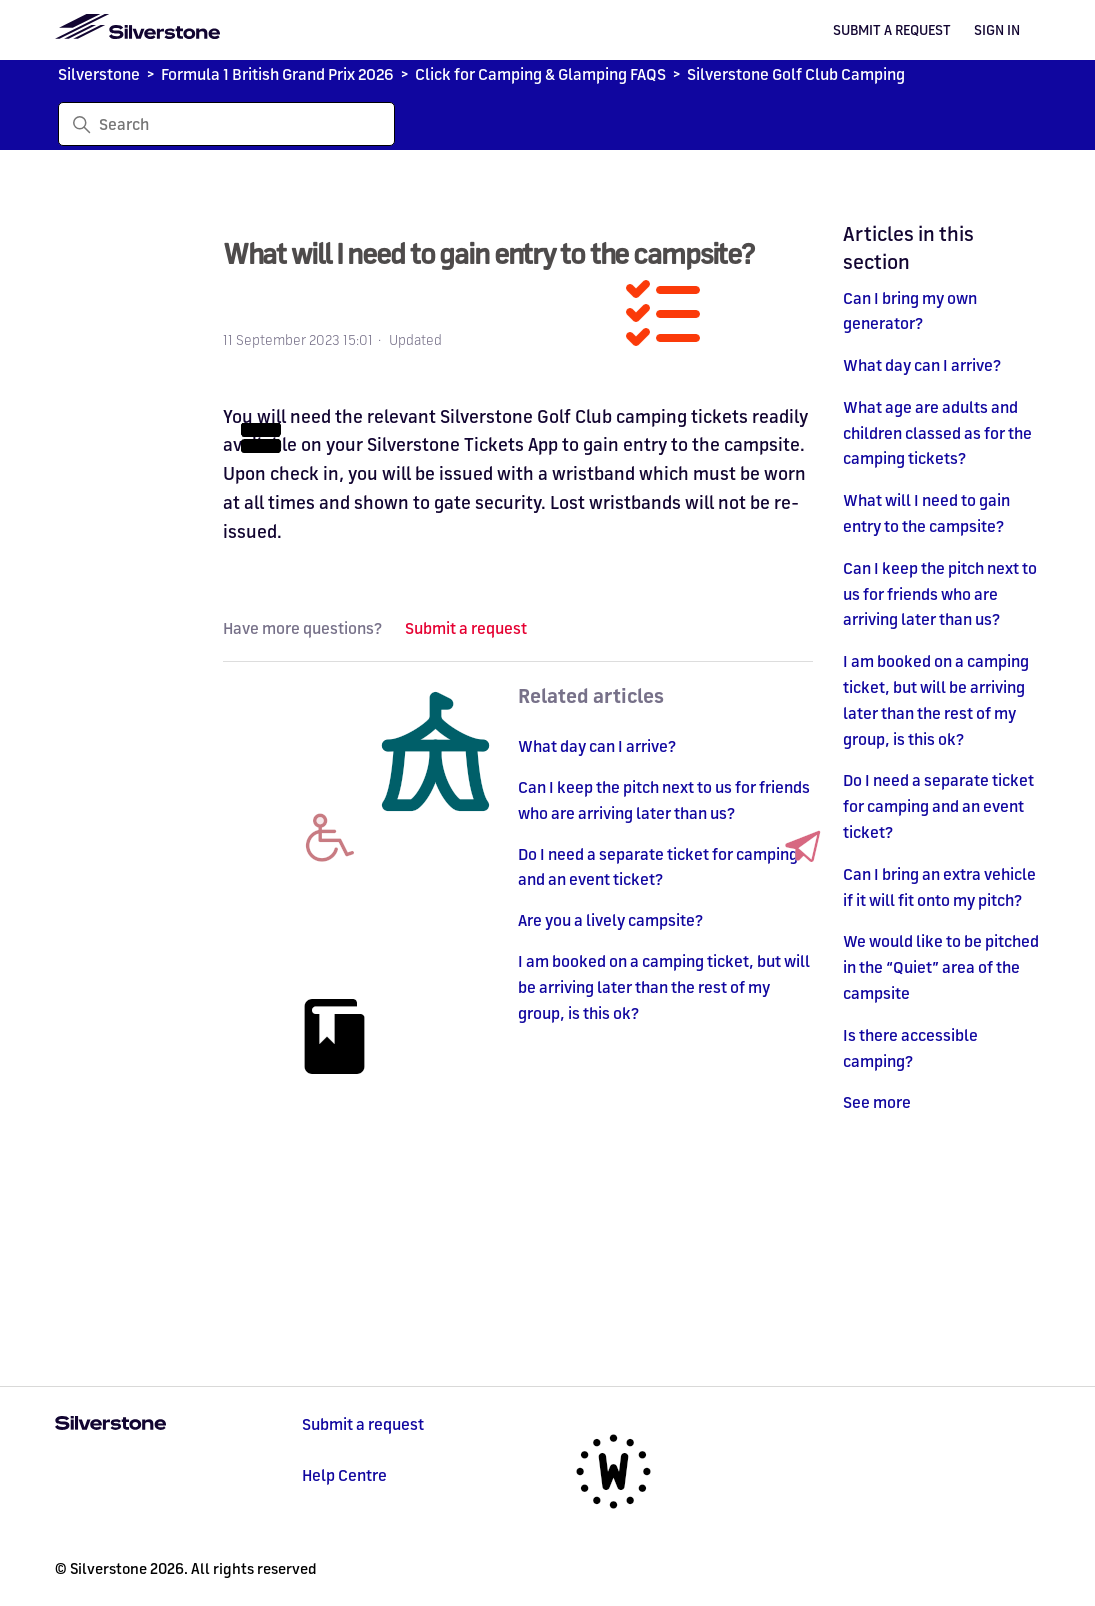 The width and height of the screenshot is (1095, 1606). Describe the element at coordinates (613, 1471) in the screenshot. I see `indicates a draft or pending status for an item starting with "W"` at that location.